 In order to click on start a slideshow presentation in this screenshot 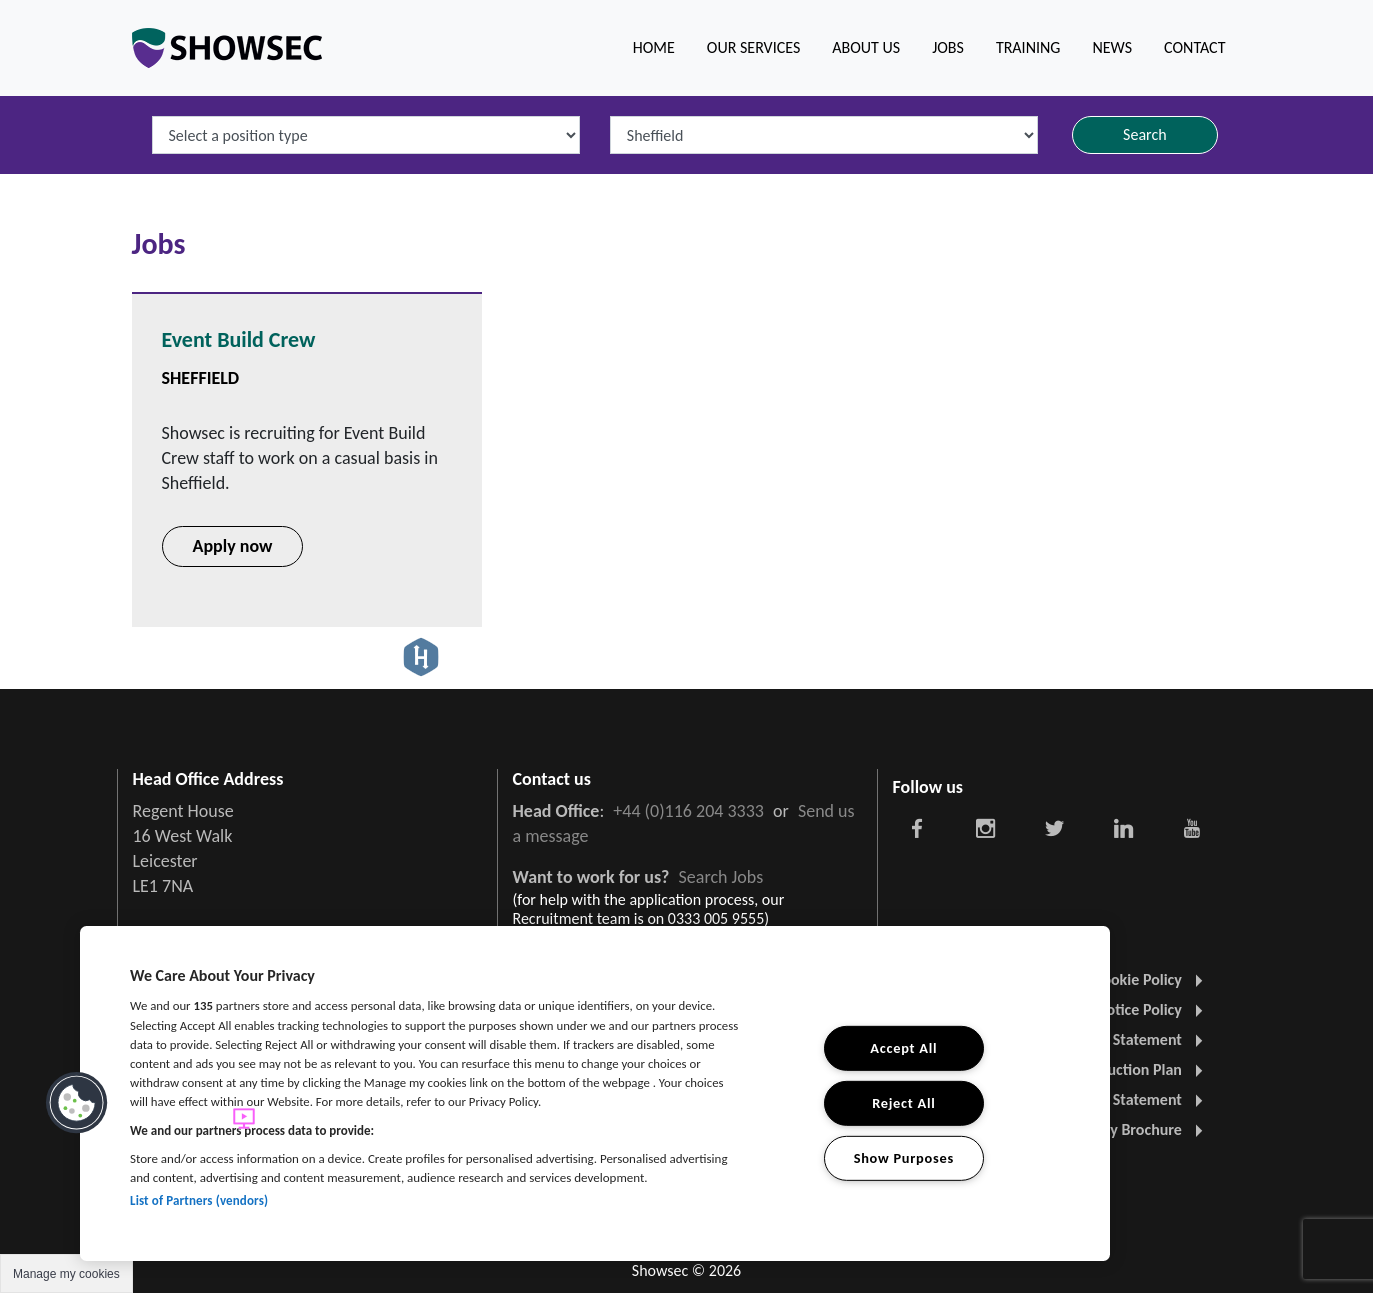, I will do `click(244, 1118)`.